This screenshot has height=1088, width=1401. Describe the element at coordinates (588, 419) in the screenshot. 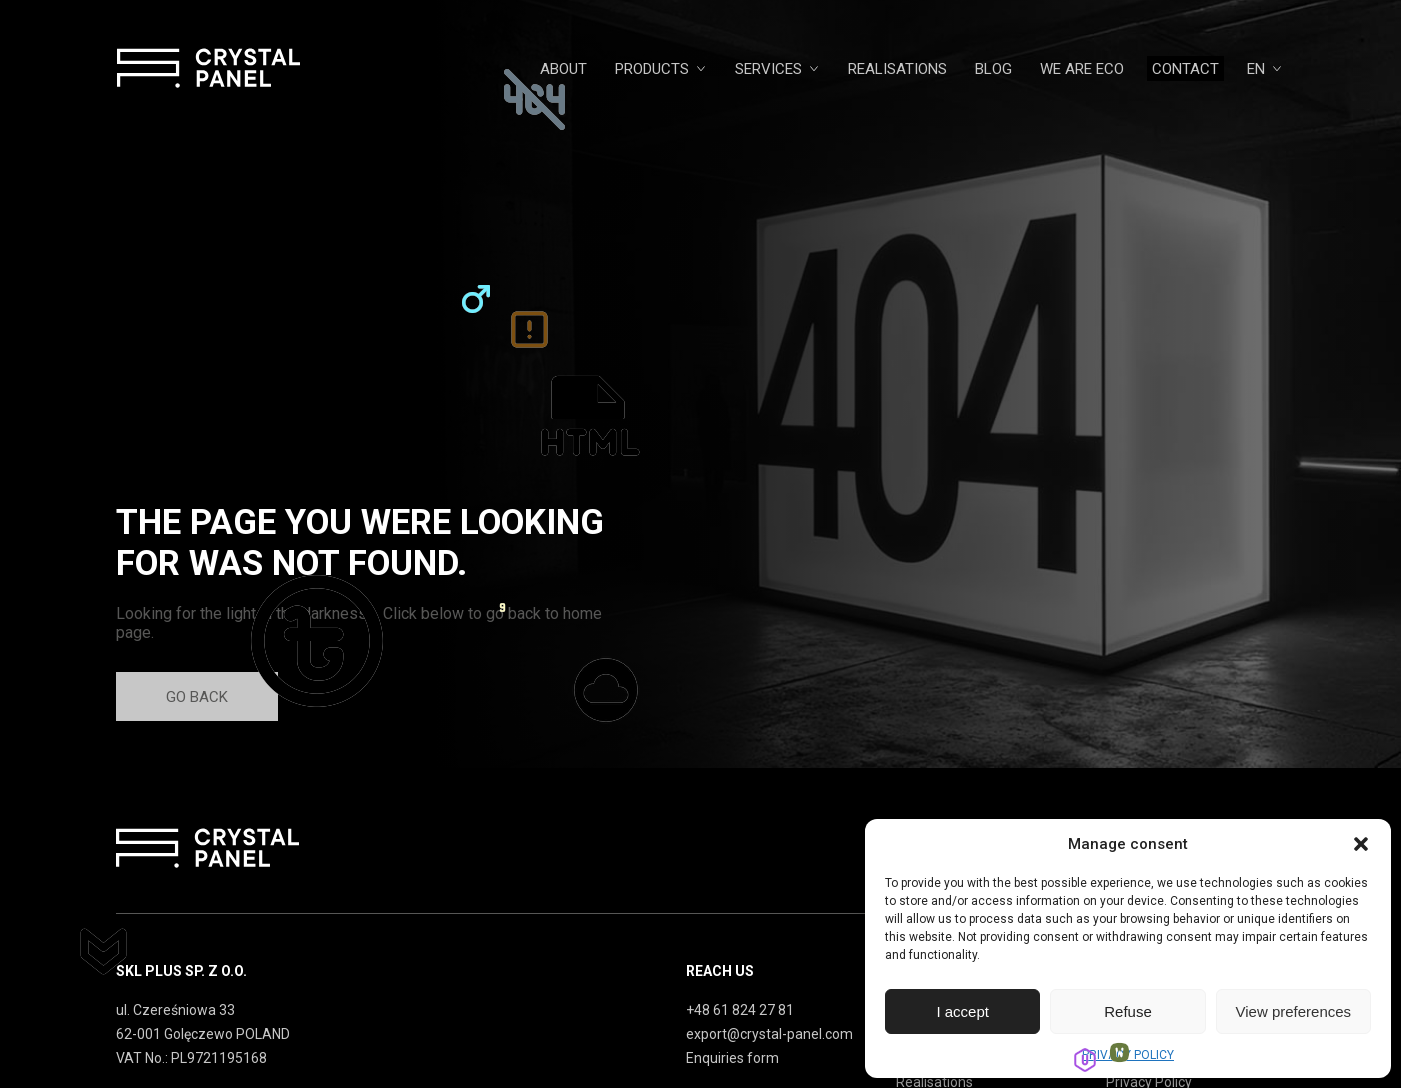

I see `view or open an HTML file` at that location.